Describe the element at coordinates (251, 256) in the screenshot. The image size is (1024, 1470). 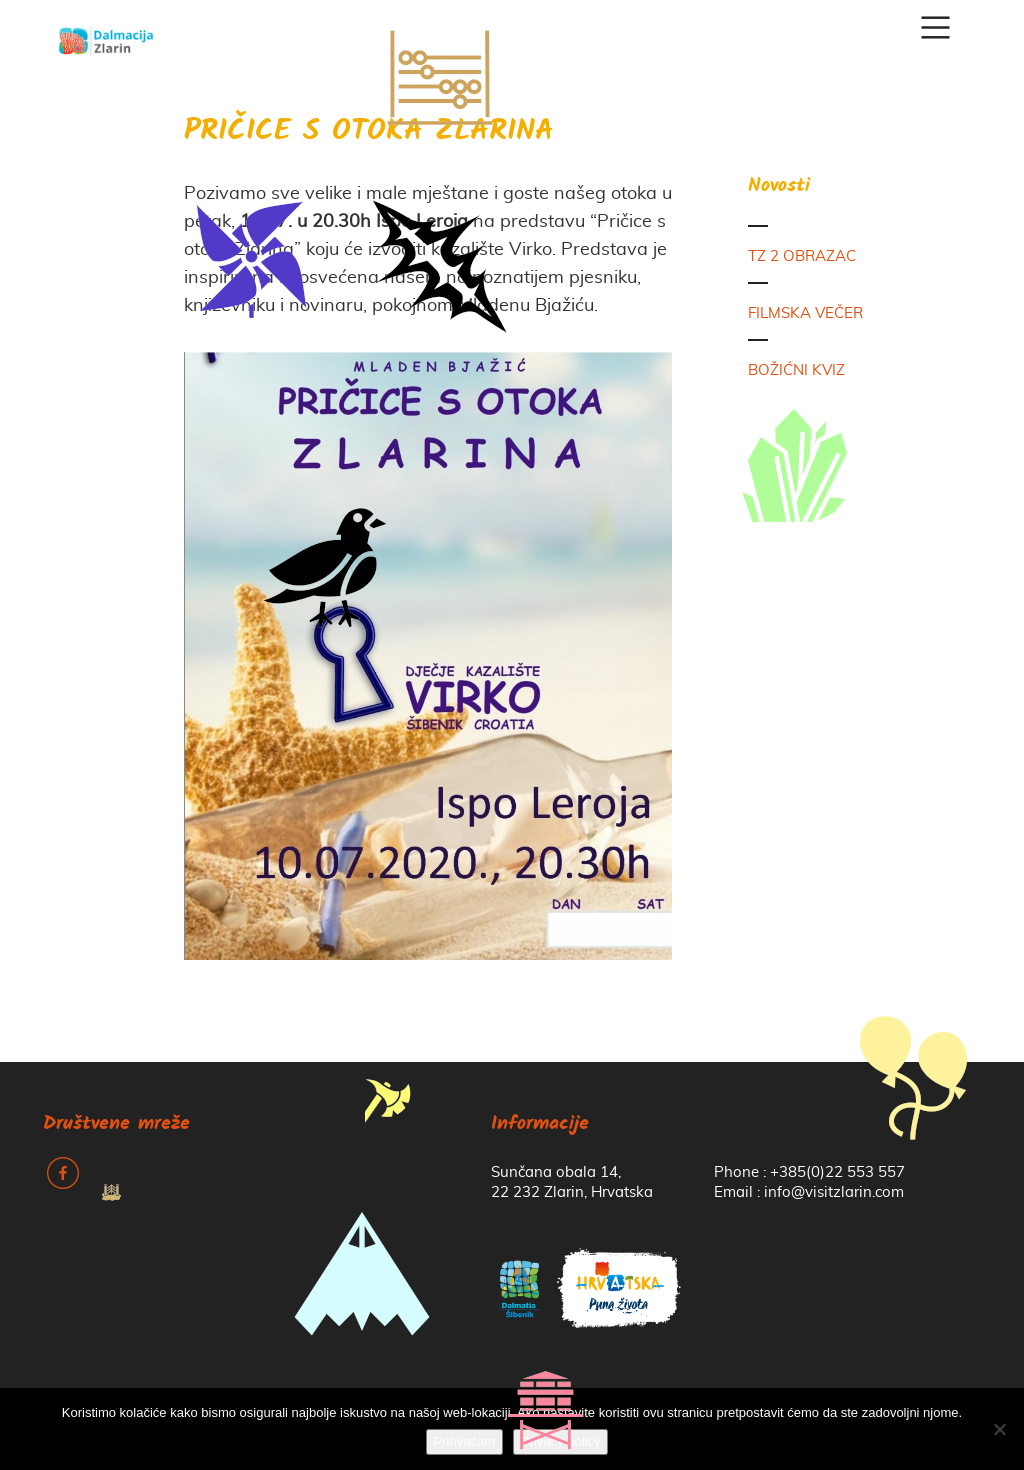
I see `a decorative or playful element indicating games or toys` at that location.